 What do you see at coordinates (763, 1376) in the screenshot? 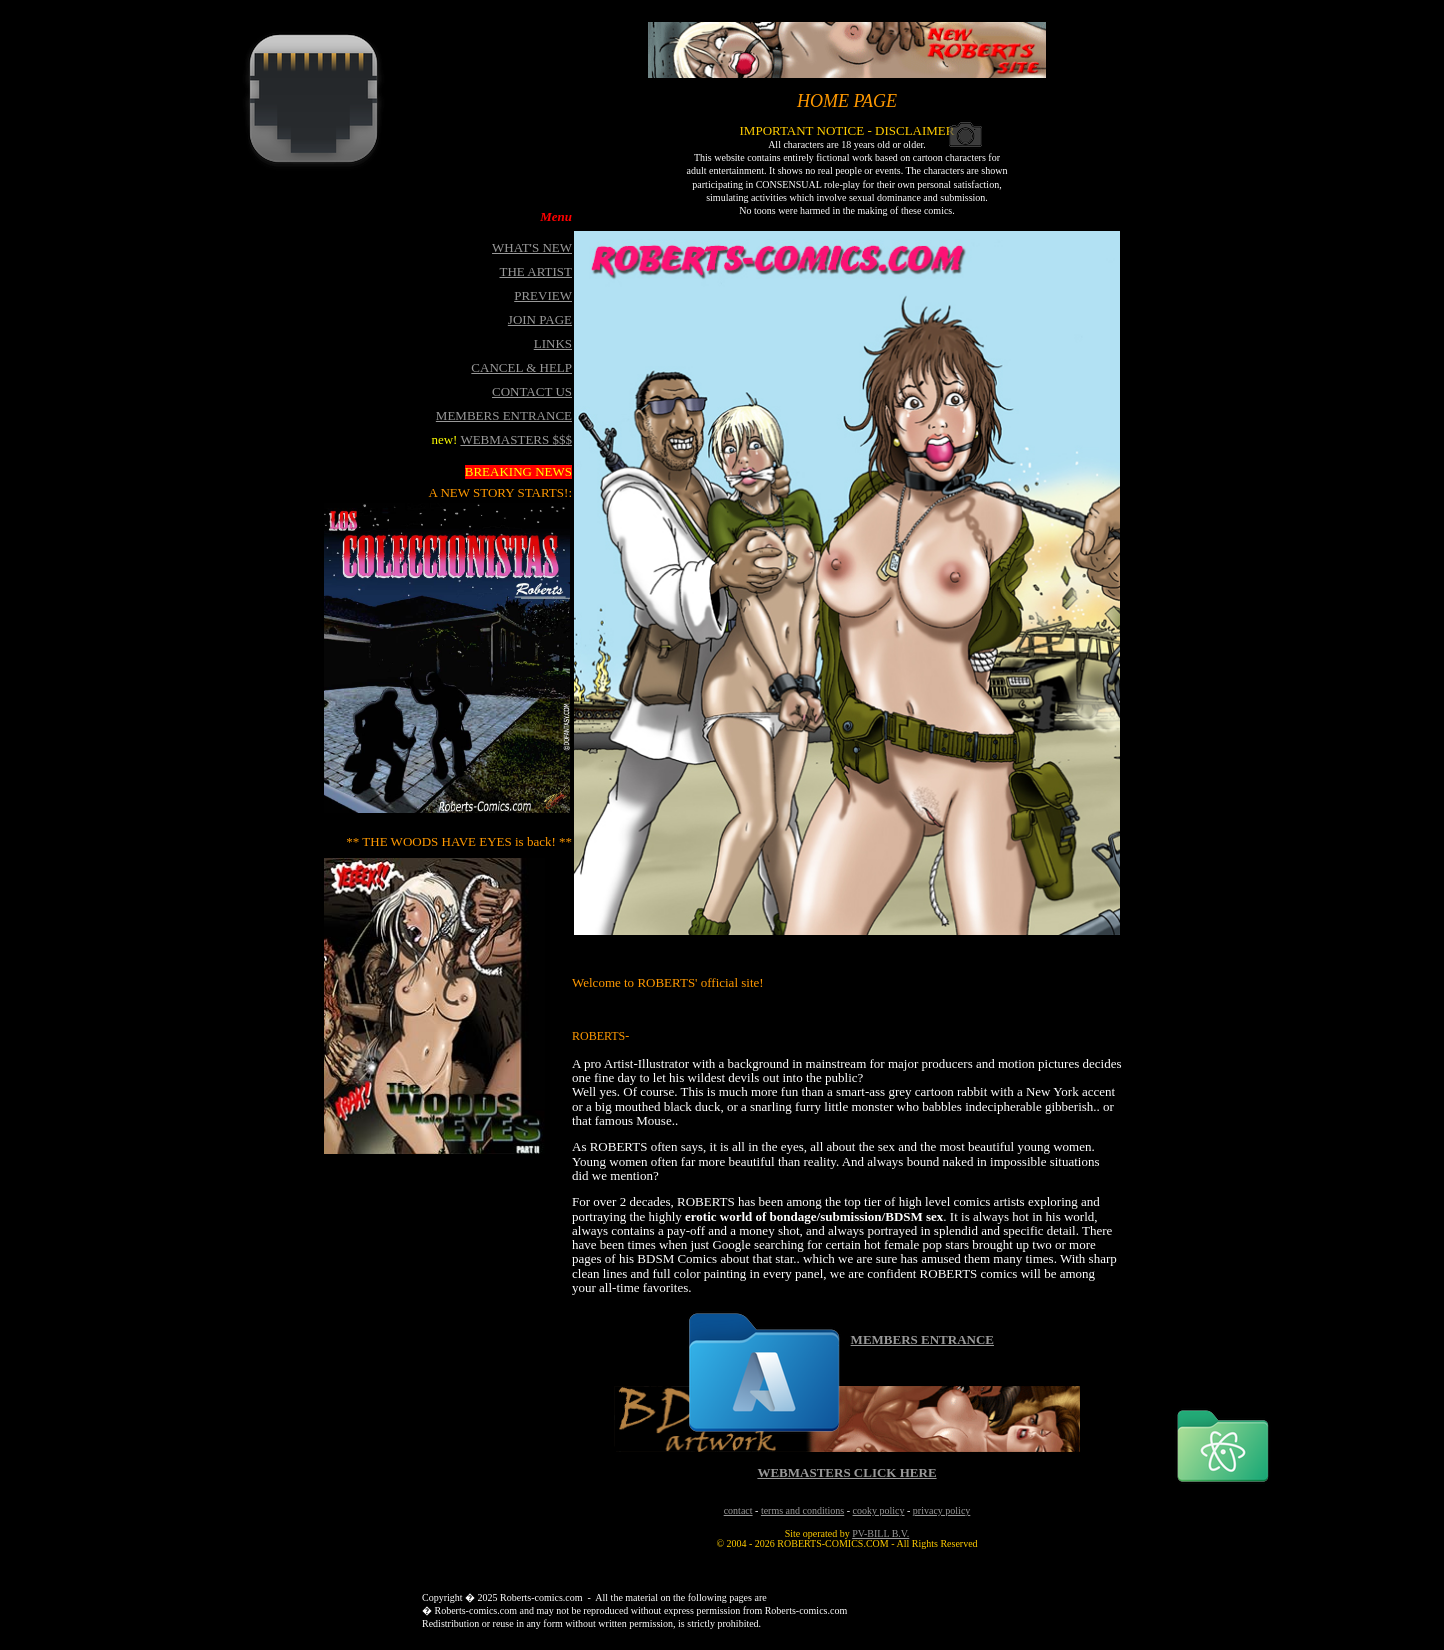
I see `open microsoft azure project folder` at bounding box center [763, 1376].